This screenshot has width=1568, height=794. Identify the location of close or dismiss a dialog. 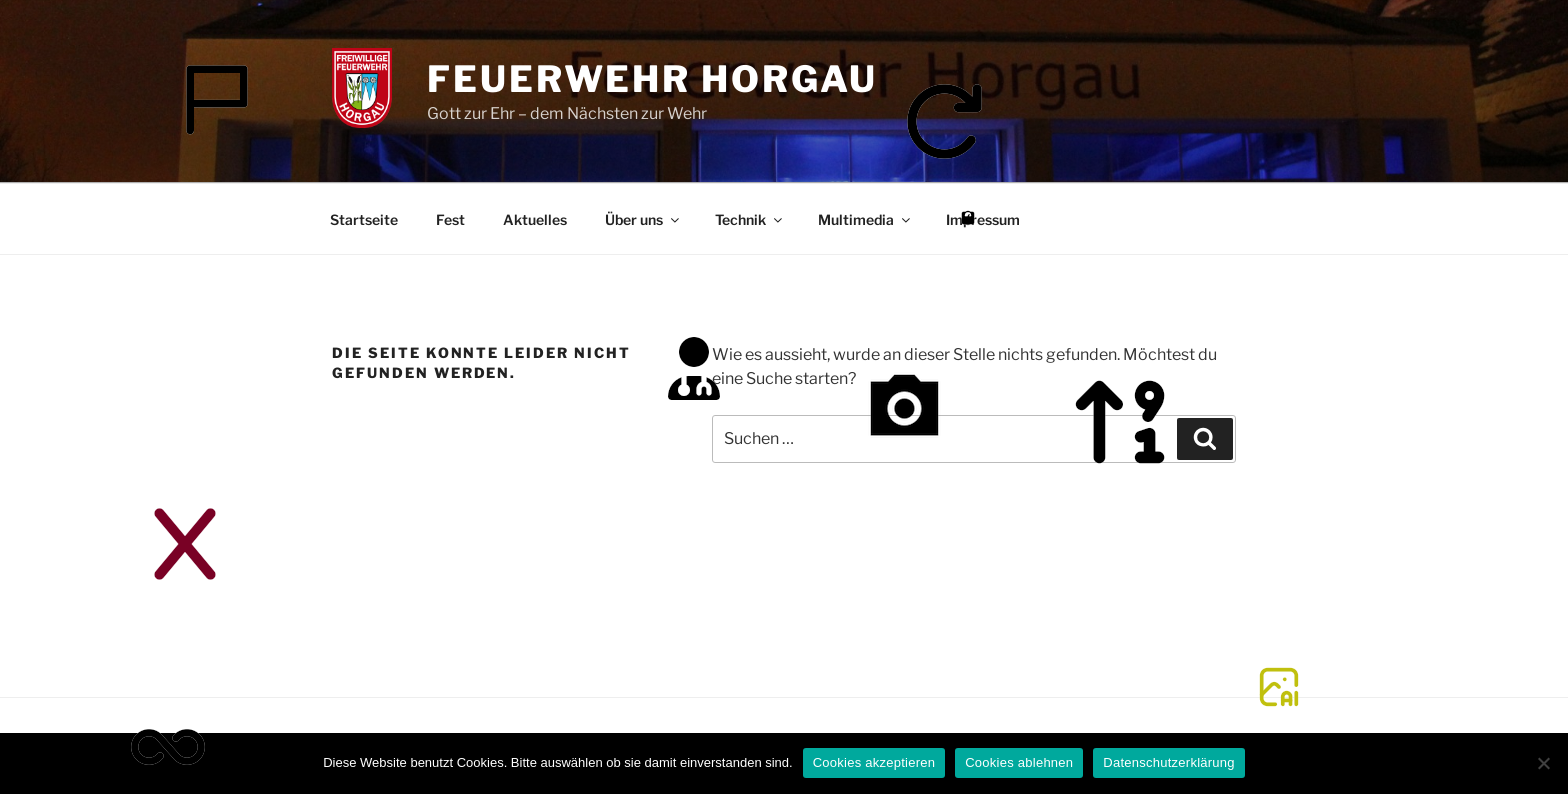
(185, 544).